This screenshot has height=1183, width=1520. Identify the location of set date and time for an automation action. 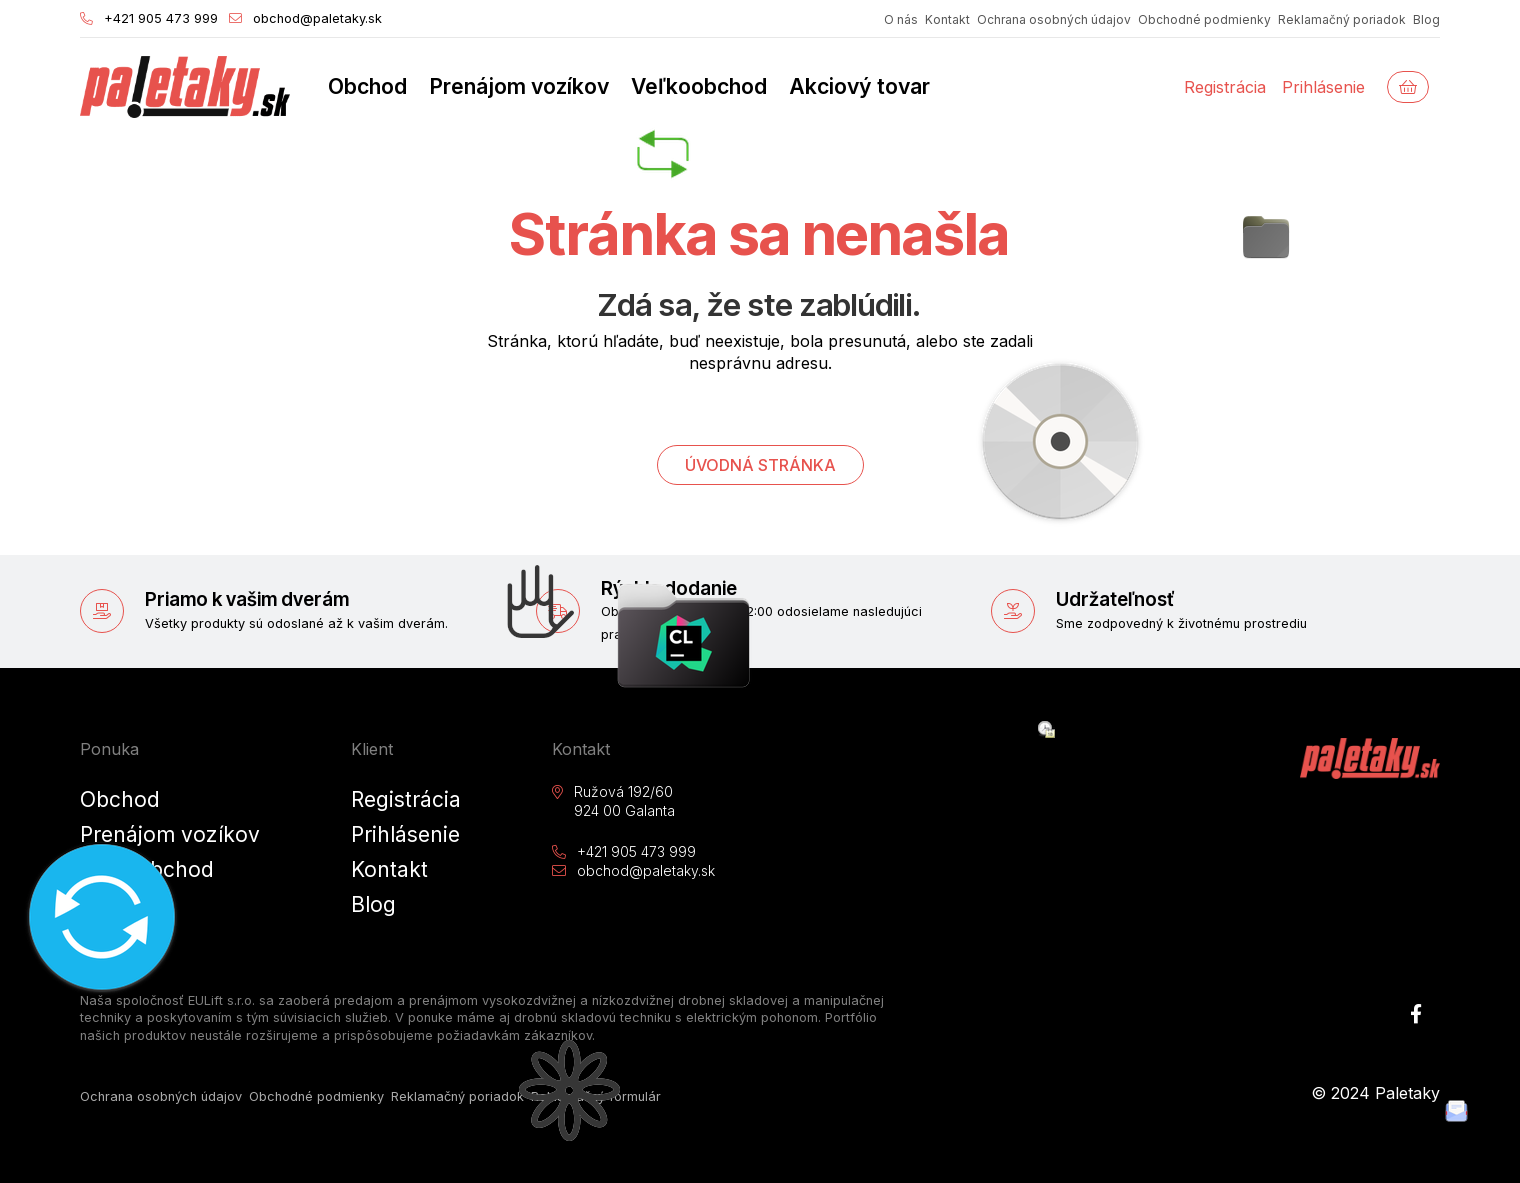
(1046, 729).